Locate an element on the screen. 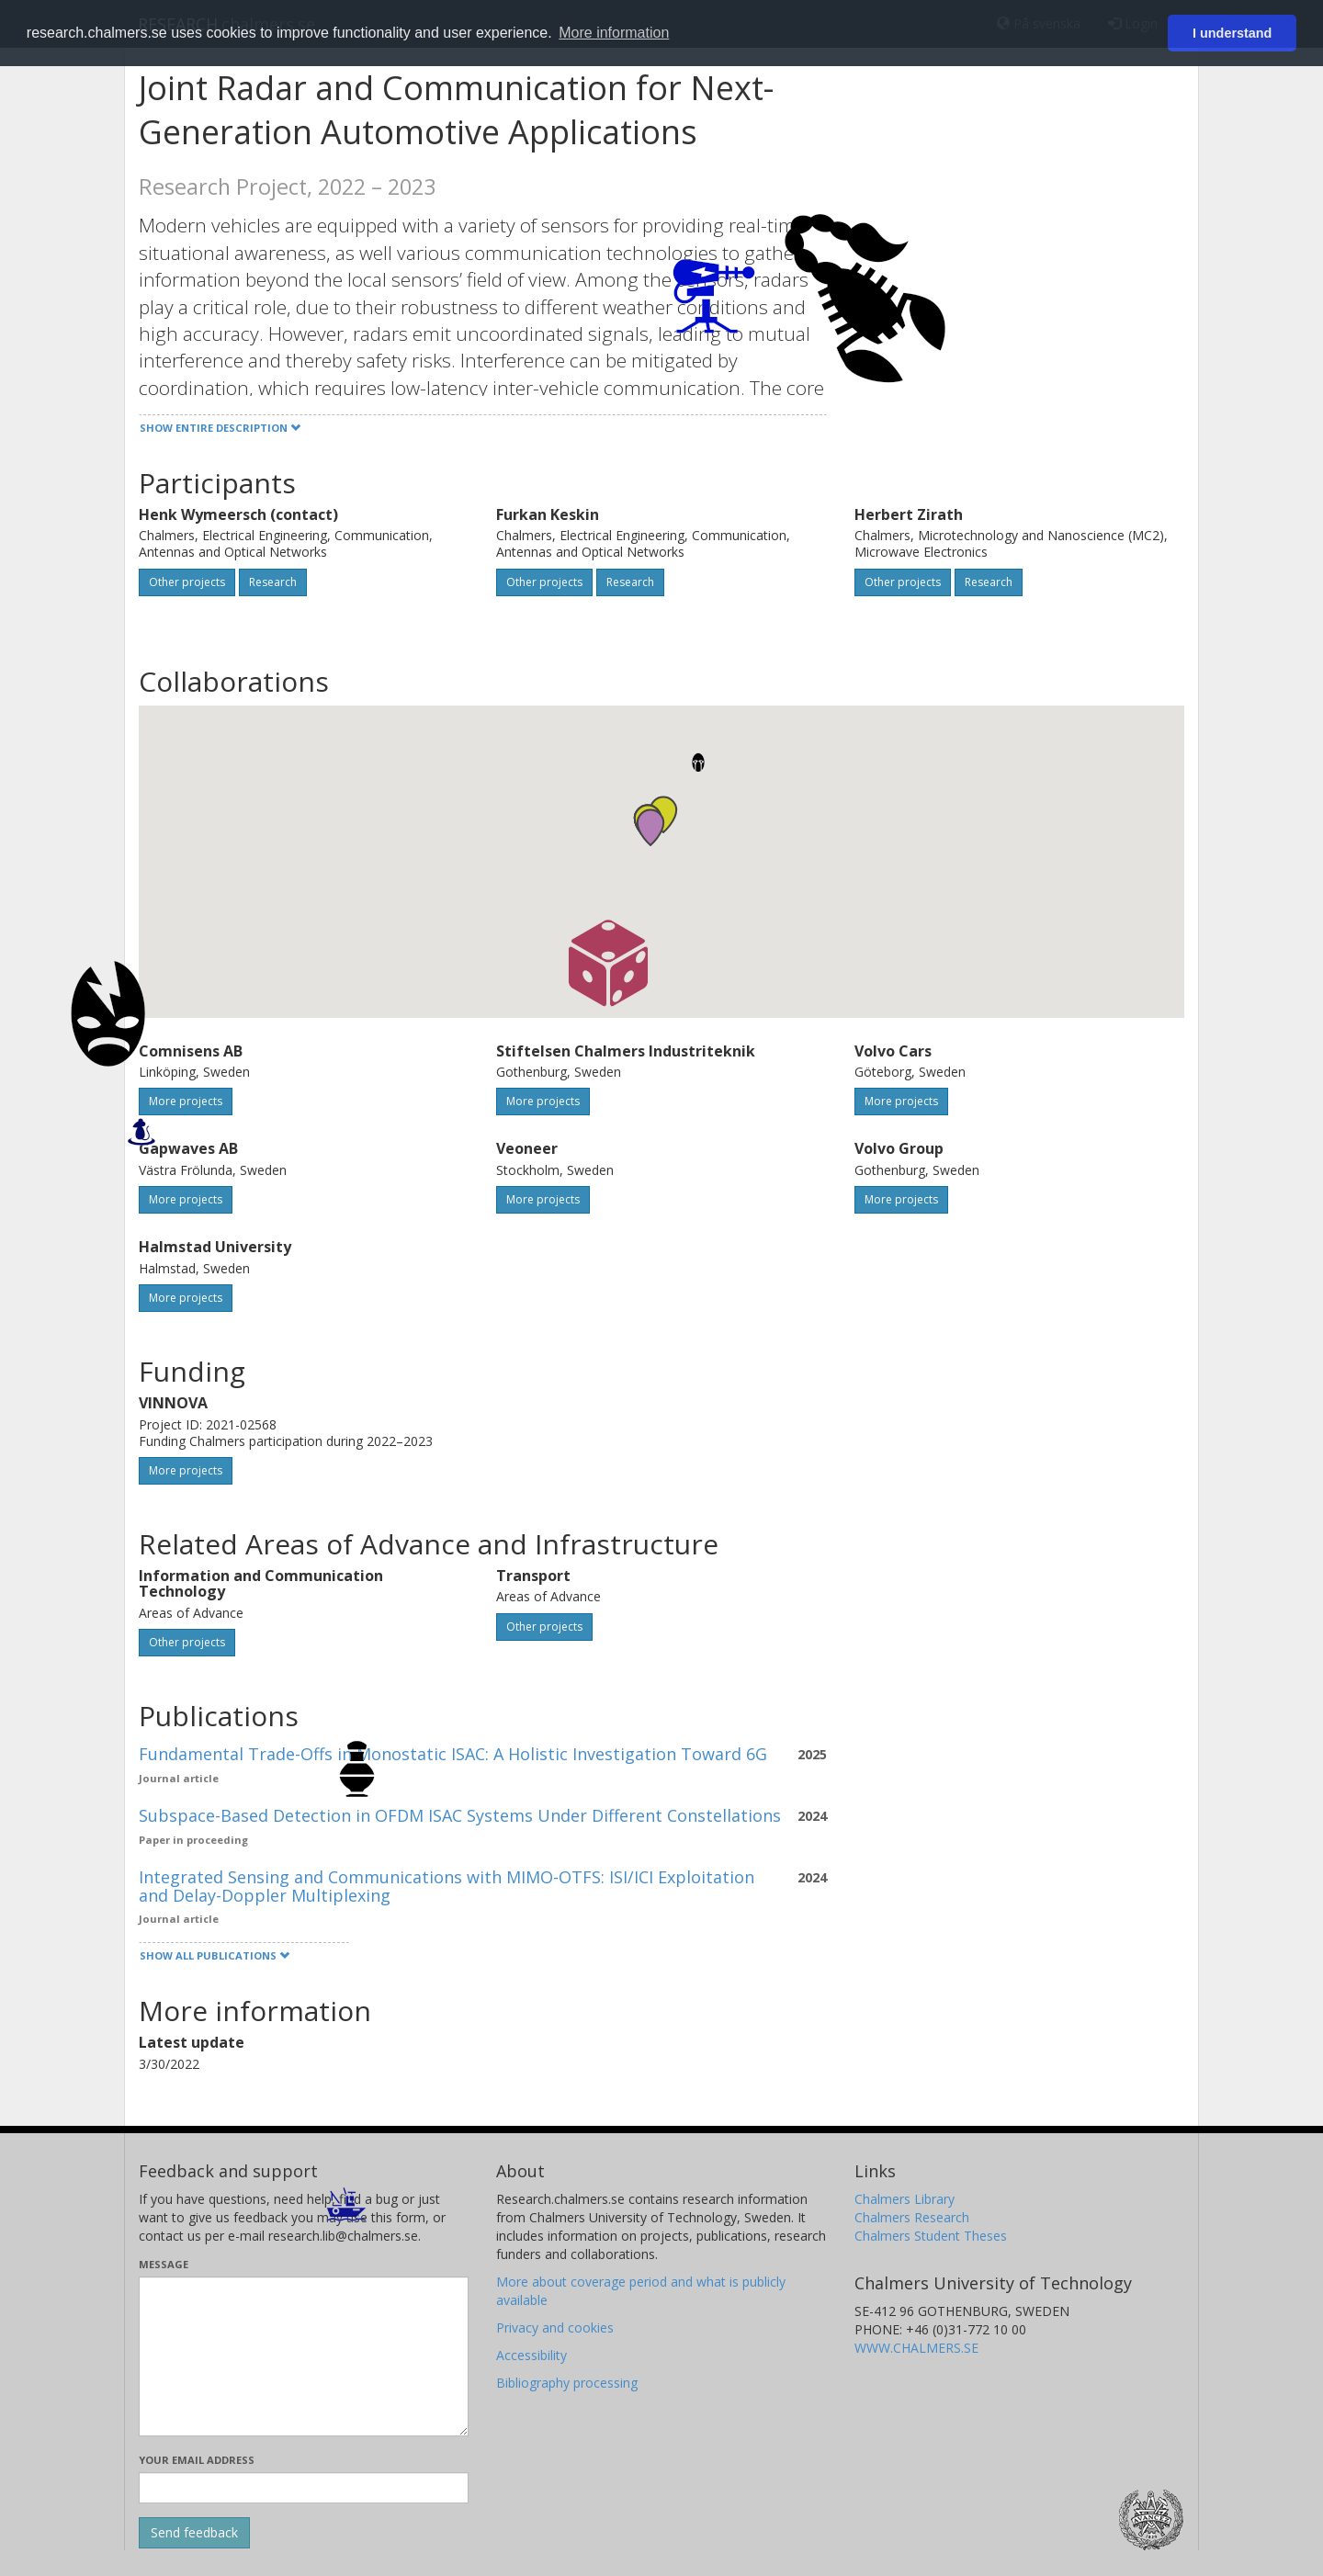 The image size is (1323, 2576). access fishing or maritime activities is located at coordinates (346, 2203).